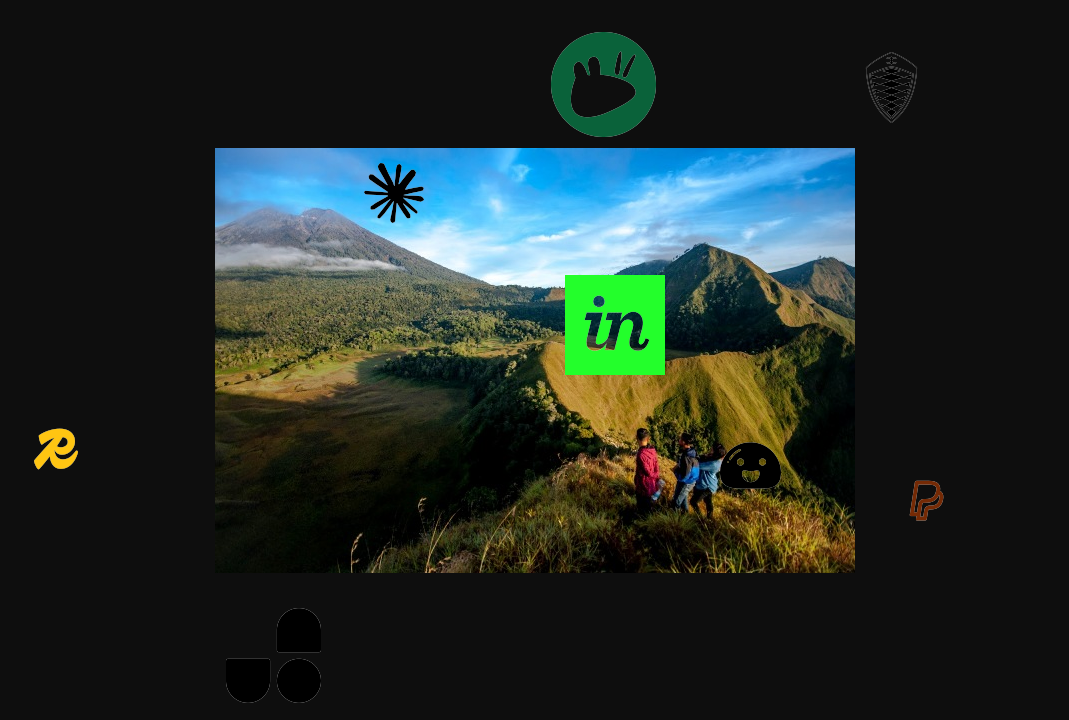 The height and width of the screenshot is (720, 1069). I want to click on xubuntu linux distribution logo, so click(603, 84).